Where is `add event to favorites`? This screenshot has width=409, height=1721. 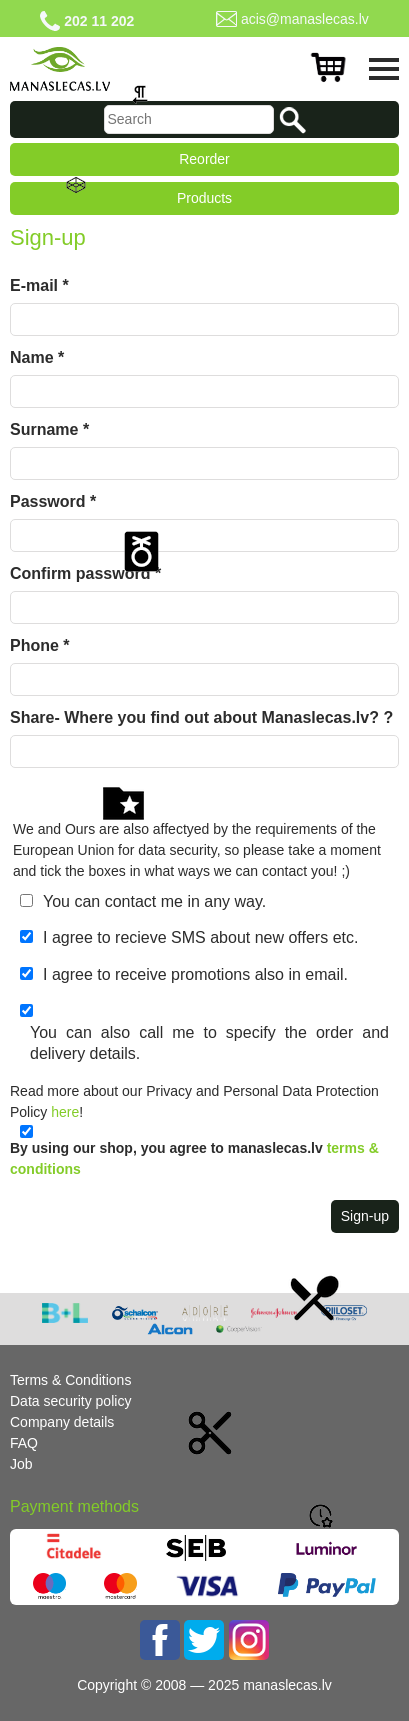
add event to favorites is located at coordinates (320, 1515).